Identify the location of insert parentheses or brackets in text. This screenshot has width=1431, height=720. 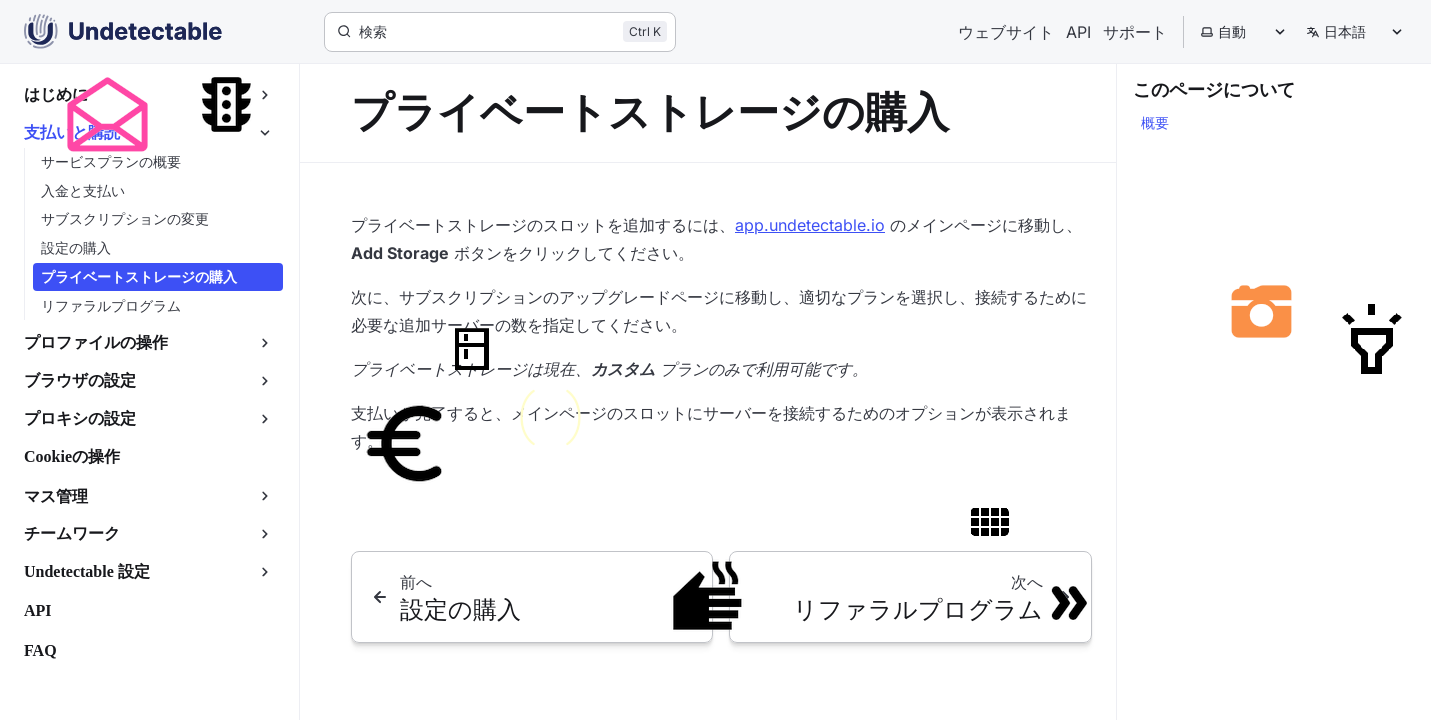
(550, 417).